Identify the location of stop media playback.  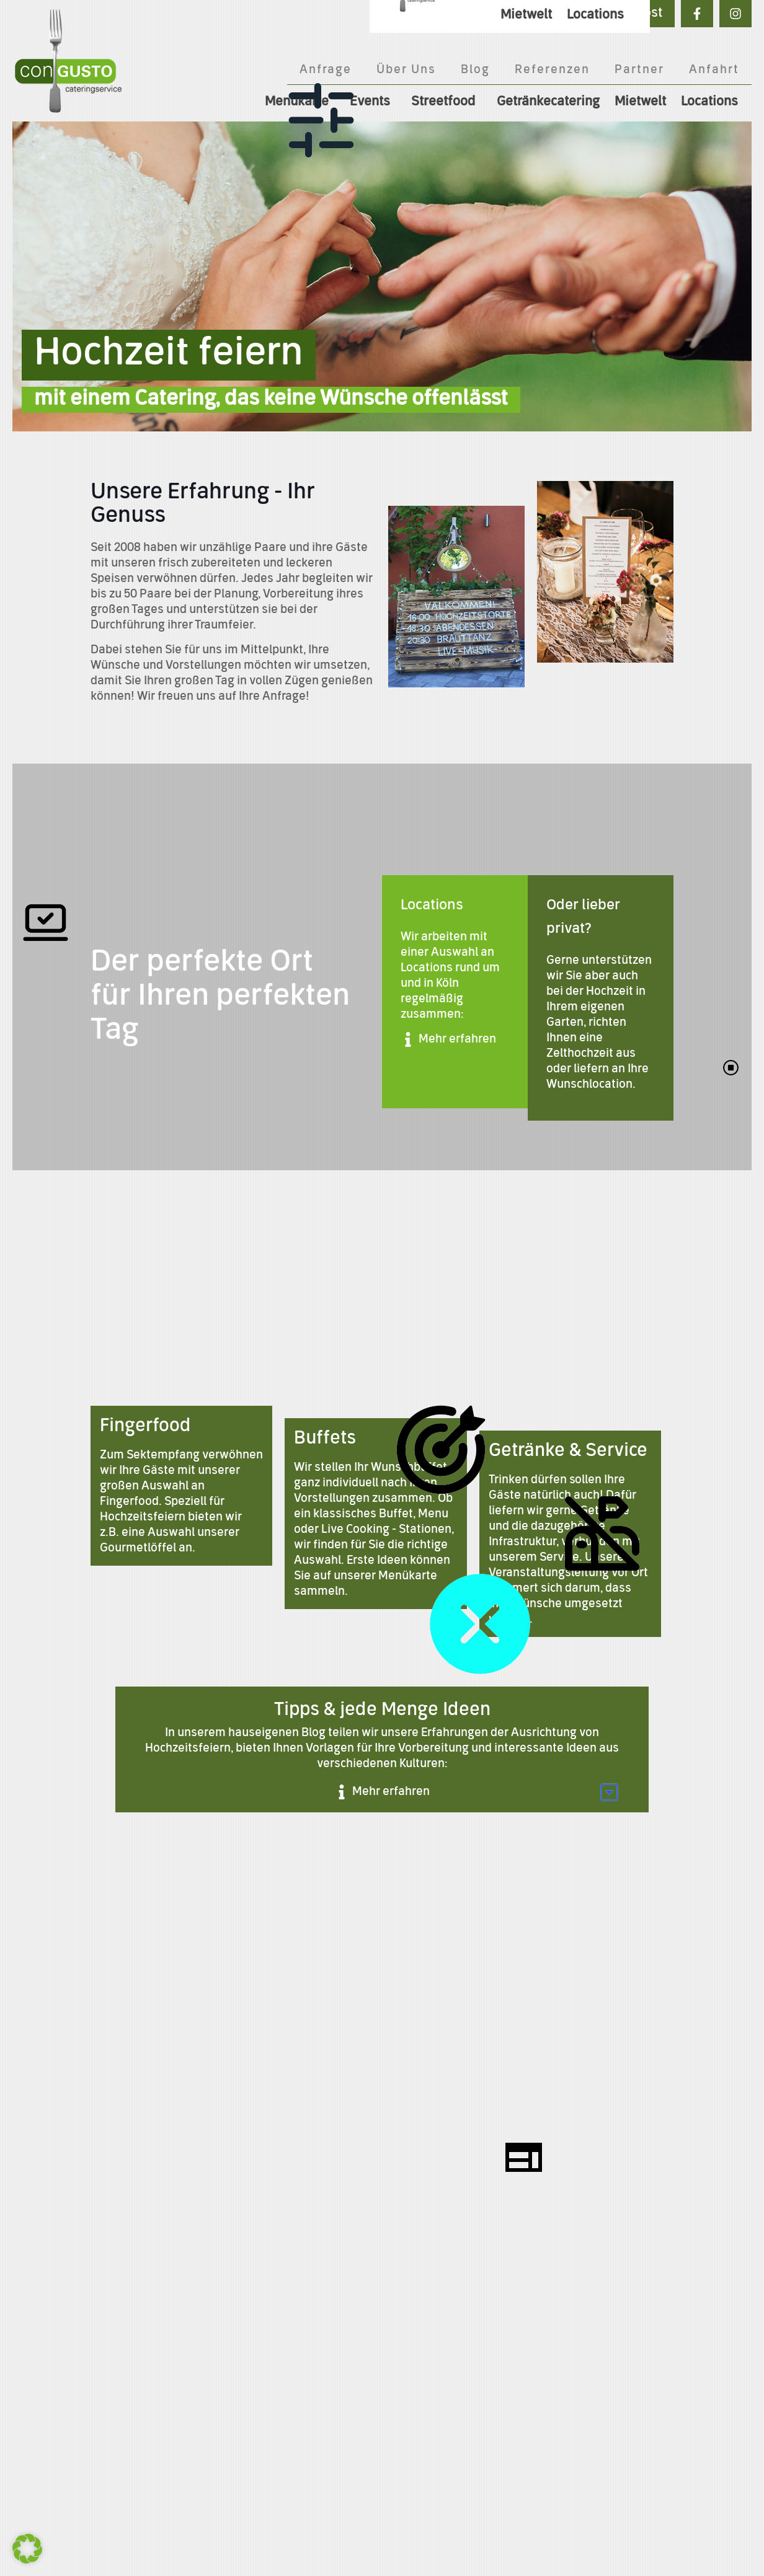
(731, 1067).